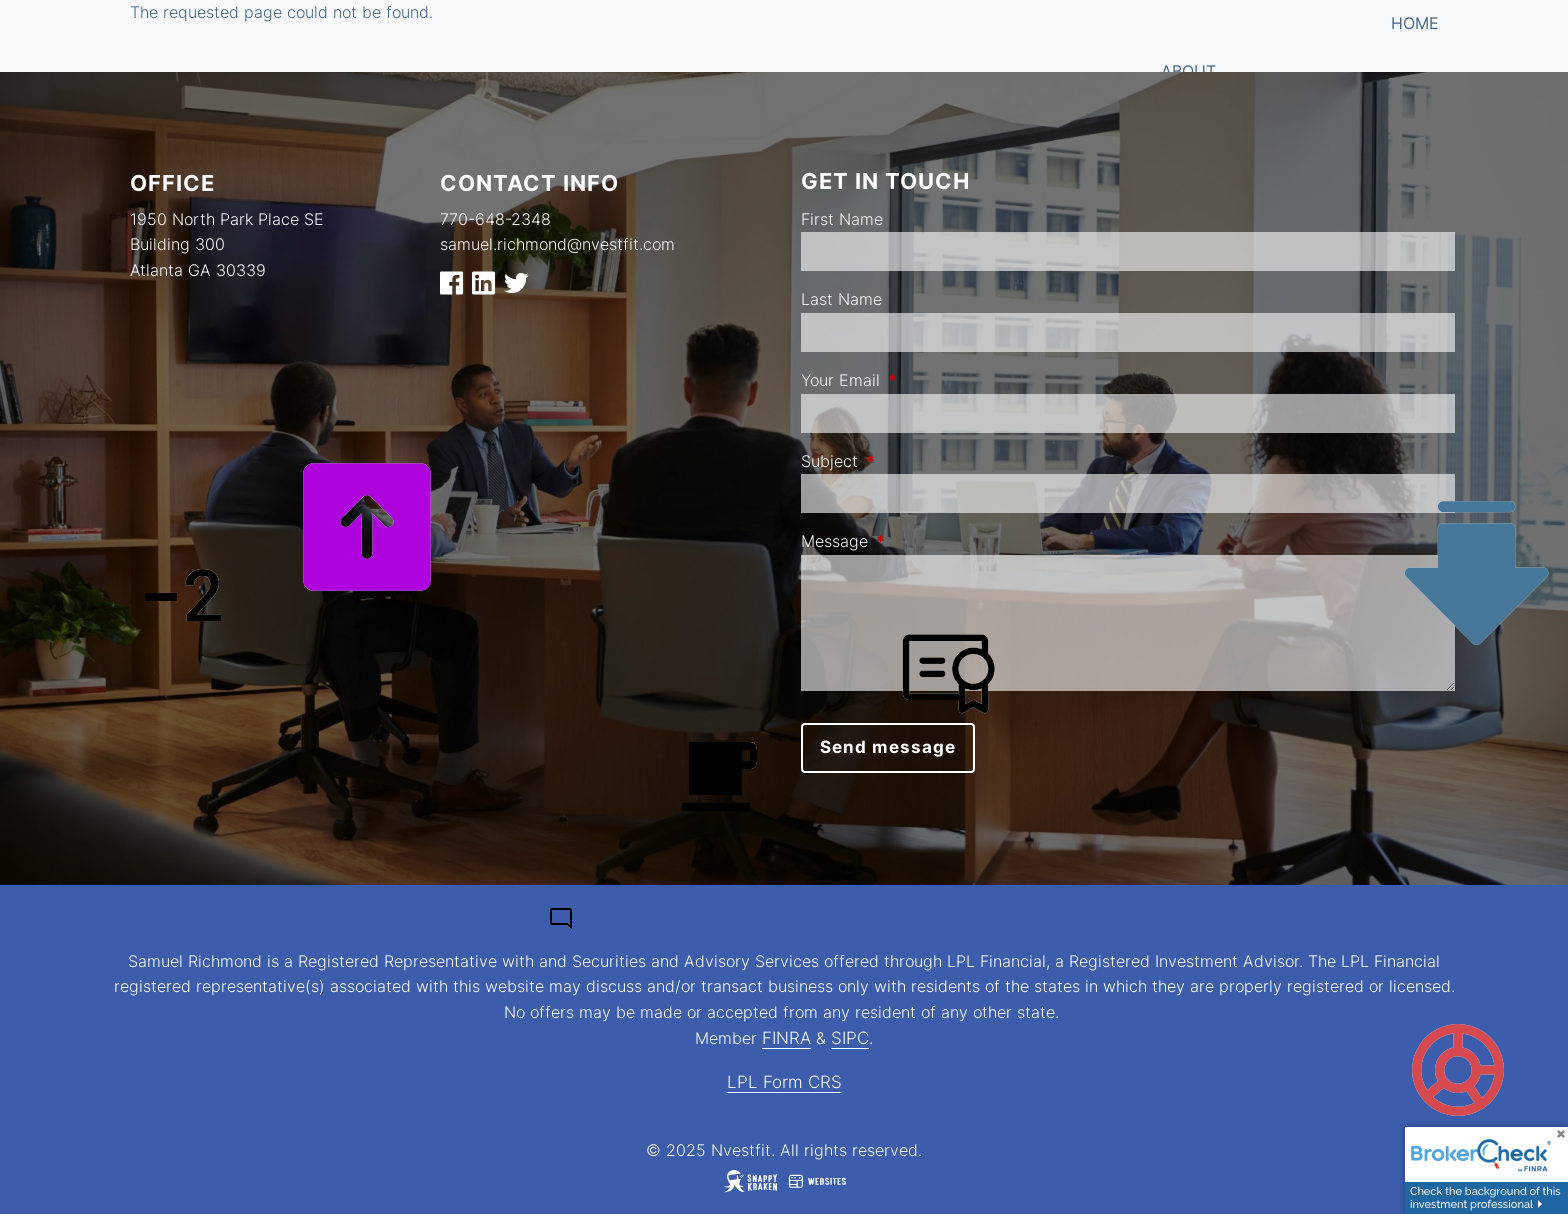 The image size is (1568, 1214). I want to click on find nearby coffee shops or cafes, so click(719, 776).